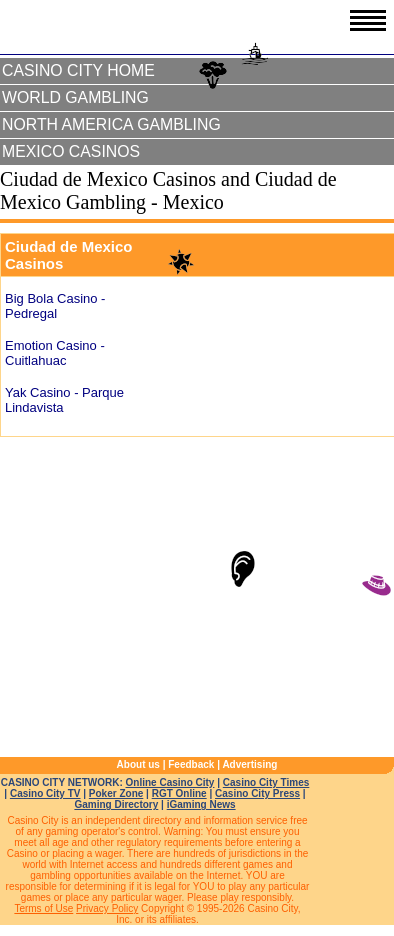 Image resolution: width=394 pixels, height=936 pixels. What do you see at coordinates (255, 53) in the screenshot?
I see `select cruiser ship unit` at bounding box center [255, 53].